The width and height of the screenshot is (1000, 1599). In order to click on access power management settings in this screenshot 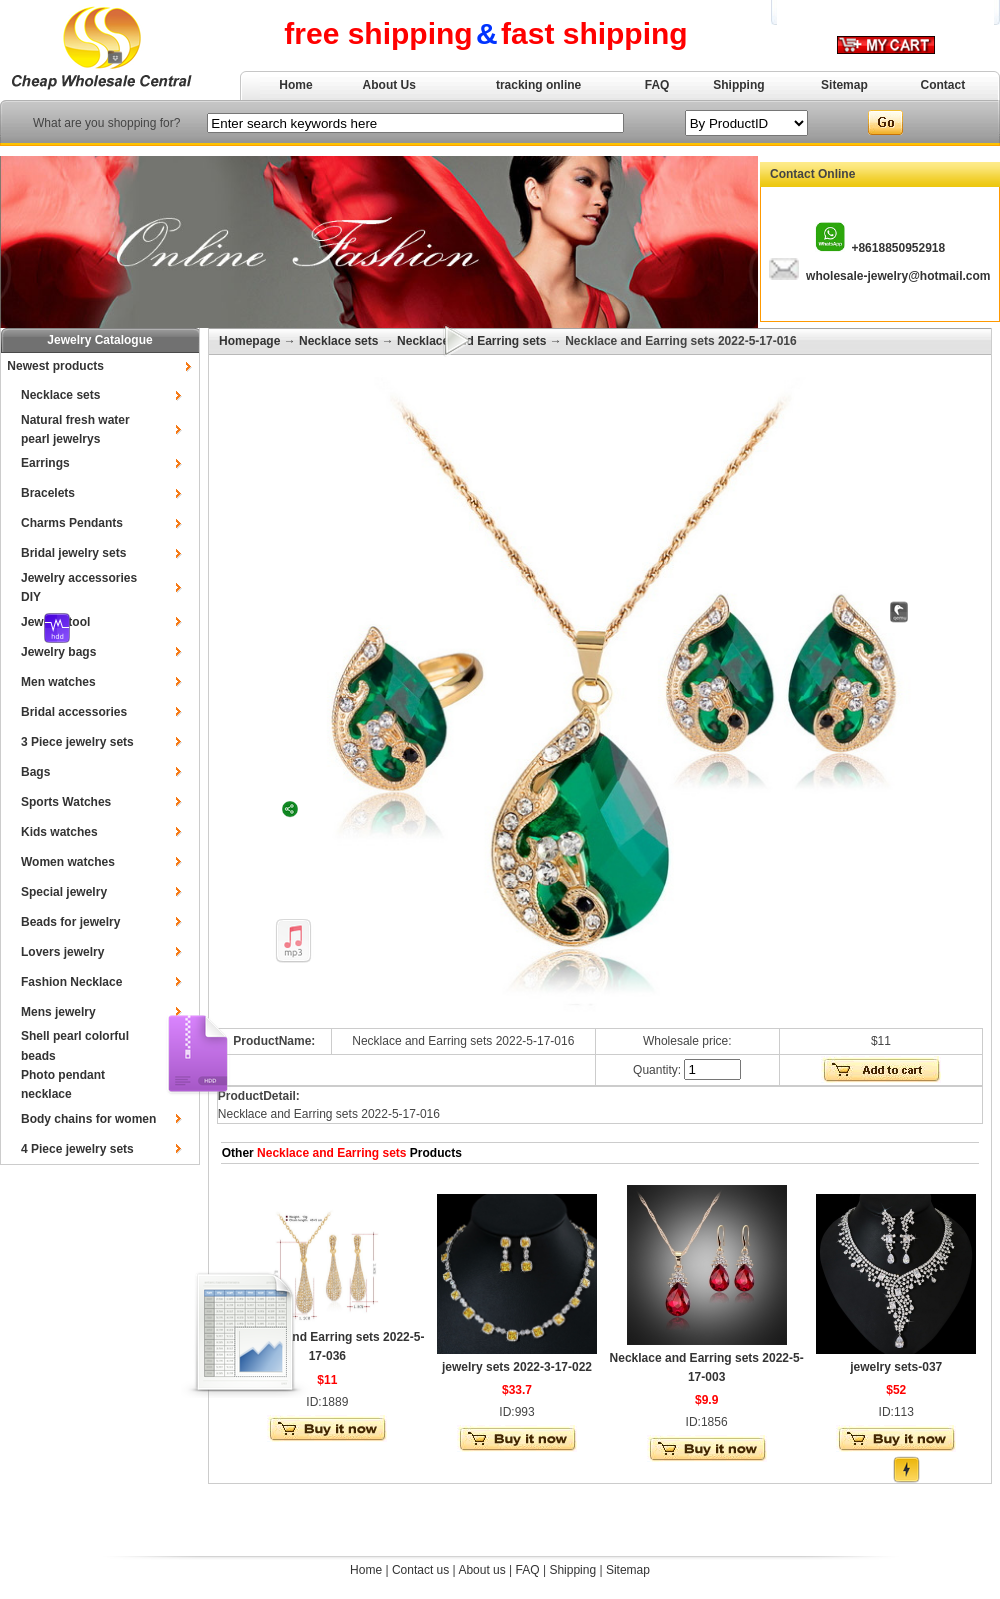, I will do `click(906, 1469)`.